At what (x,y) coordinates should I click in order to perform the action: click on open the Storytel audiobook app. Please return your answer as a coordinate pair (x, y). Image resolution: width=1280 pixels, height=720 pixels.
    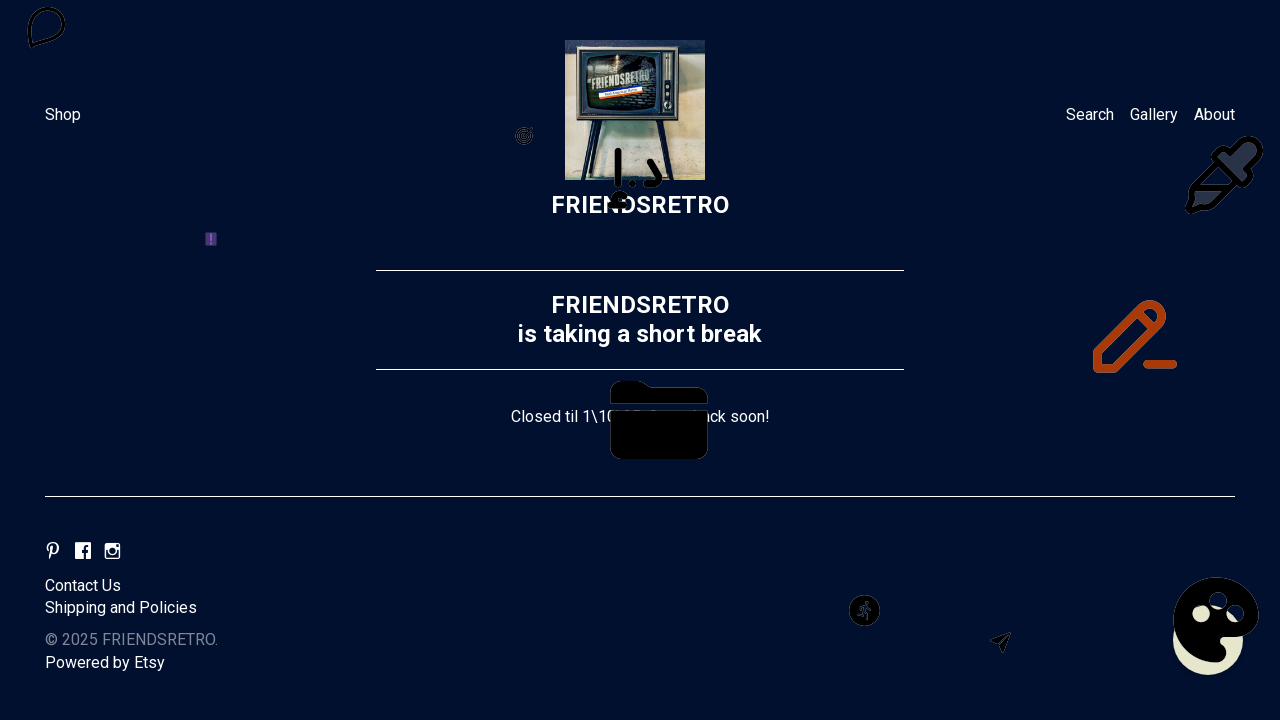
    Looking at the image, I should click on (46, 27).